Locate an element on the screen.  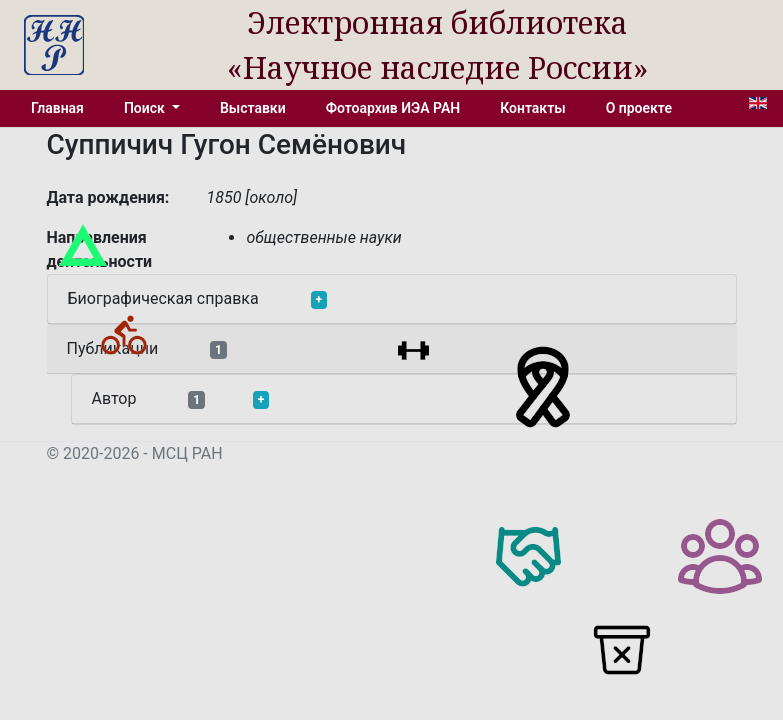
view all team members is located at coordinates (720, 555).